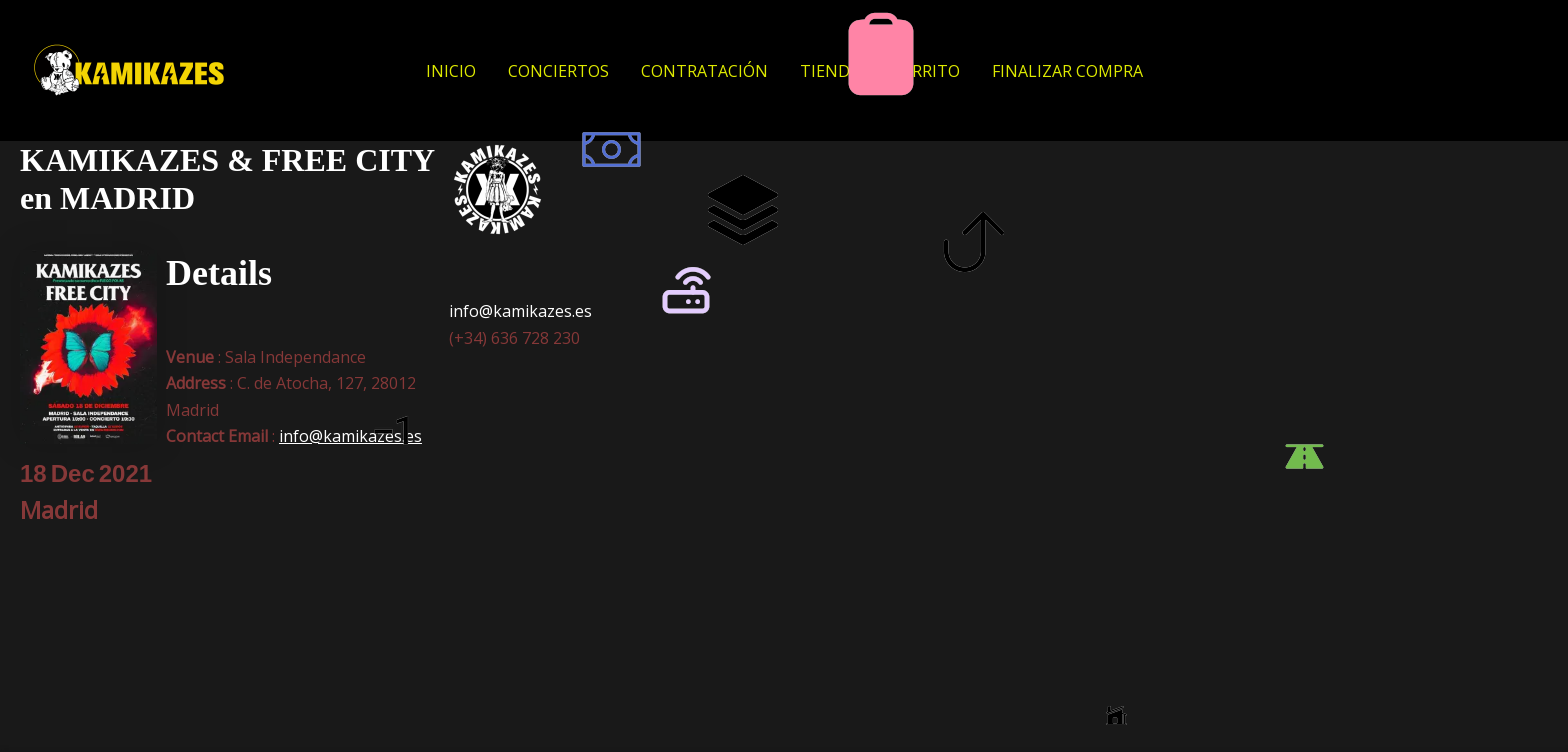 This screenshot has height=752, width=1568. Describe the element at coordinates (1304, 456) in the screenshot. I see `view directions or navigation` at that location.